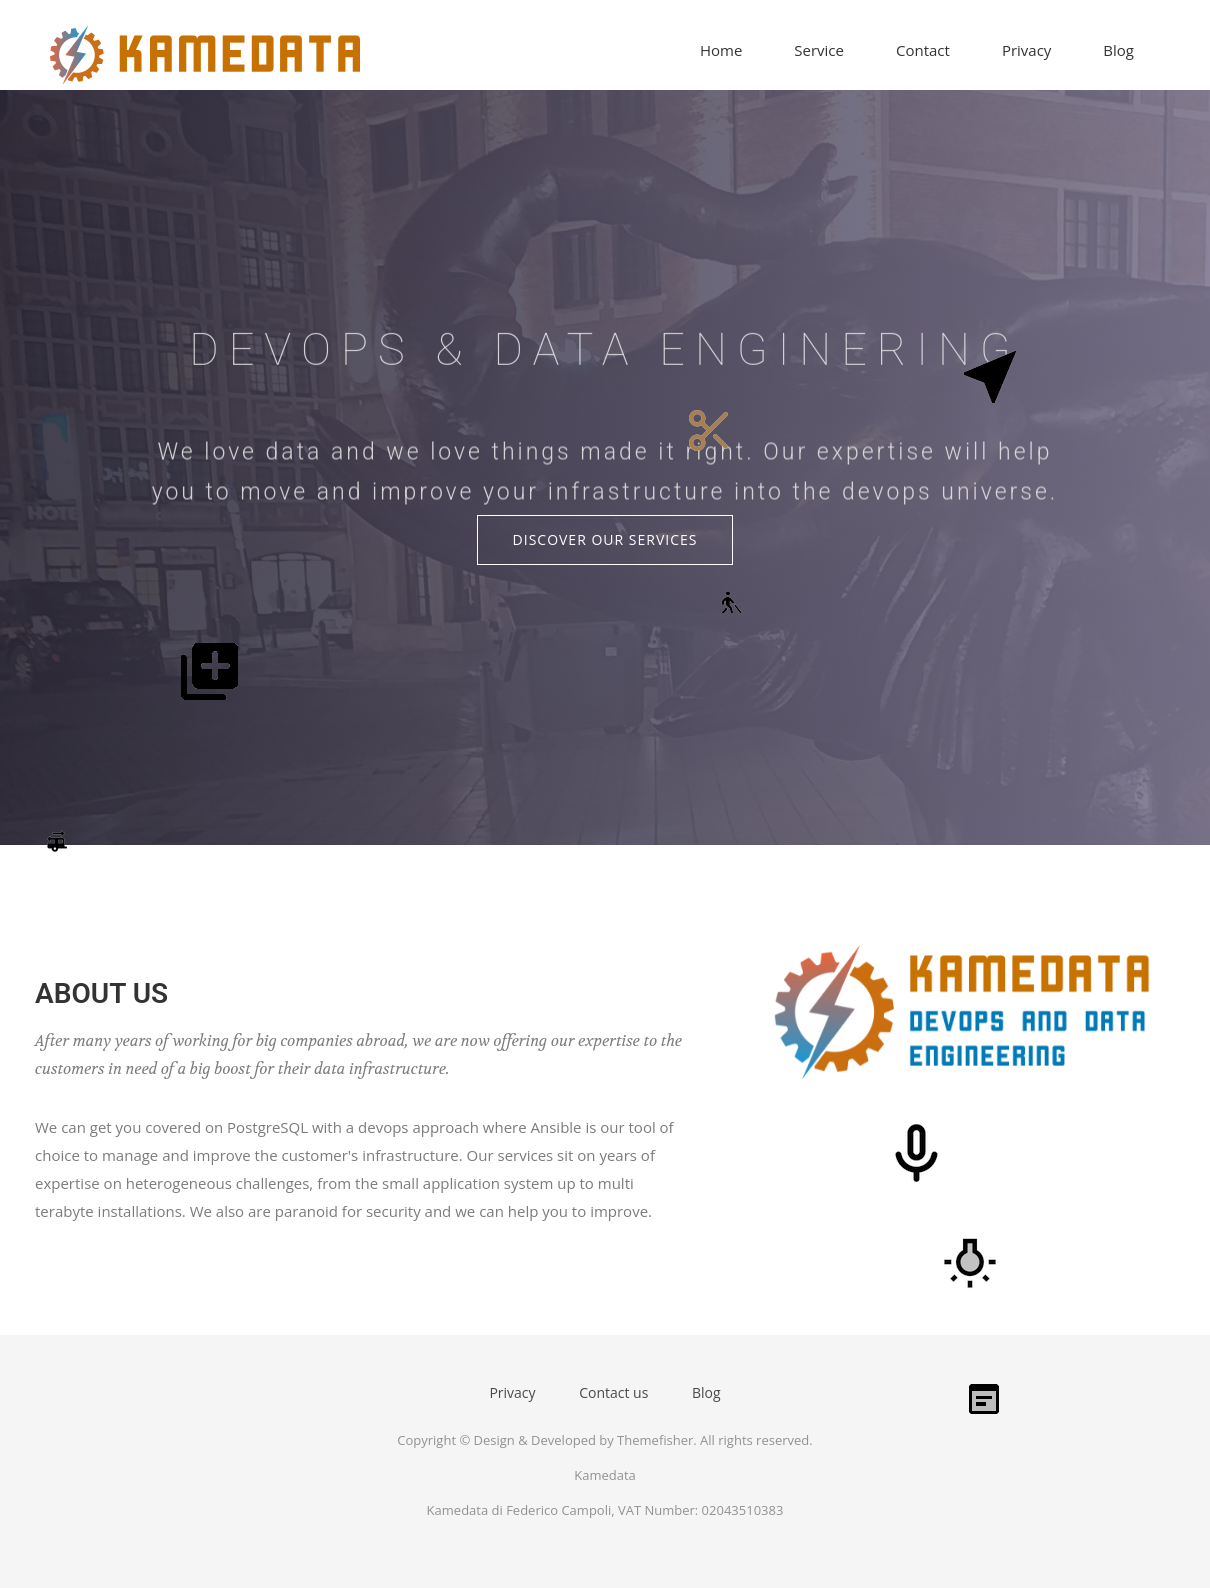 Image resolution: width=1210 pixels, height=1588 pixels. What do you see at coordinates (984, 1399) in the screenshot?
I see `open rich text editor` at bounding box center [984, 1399].